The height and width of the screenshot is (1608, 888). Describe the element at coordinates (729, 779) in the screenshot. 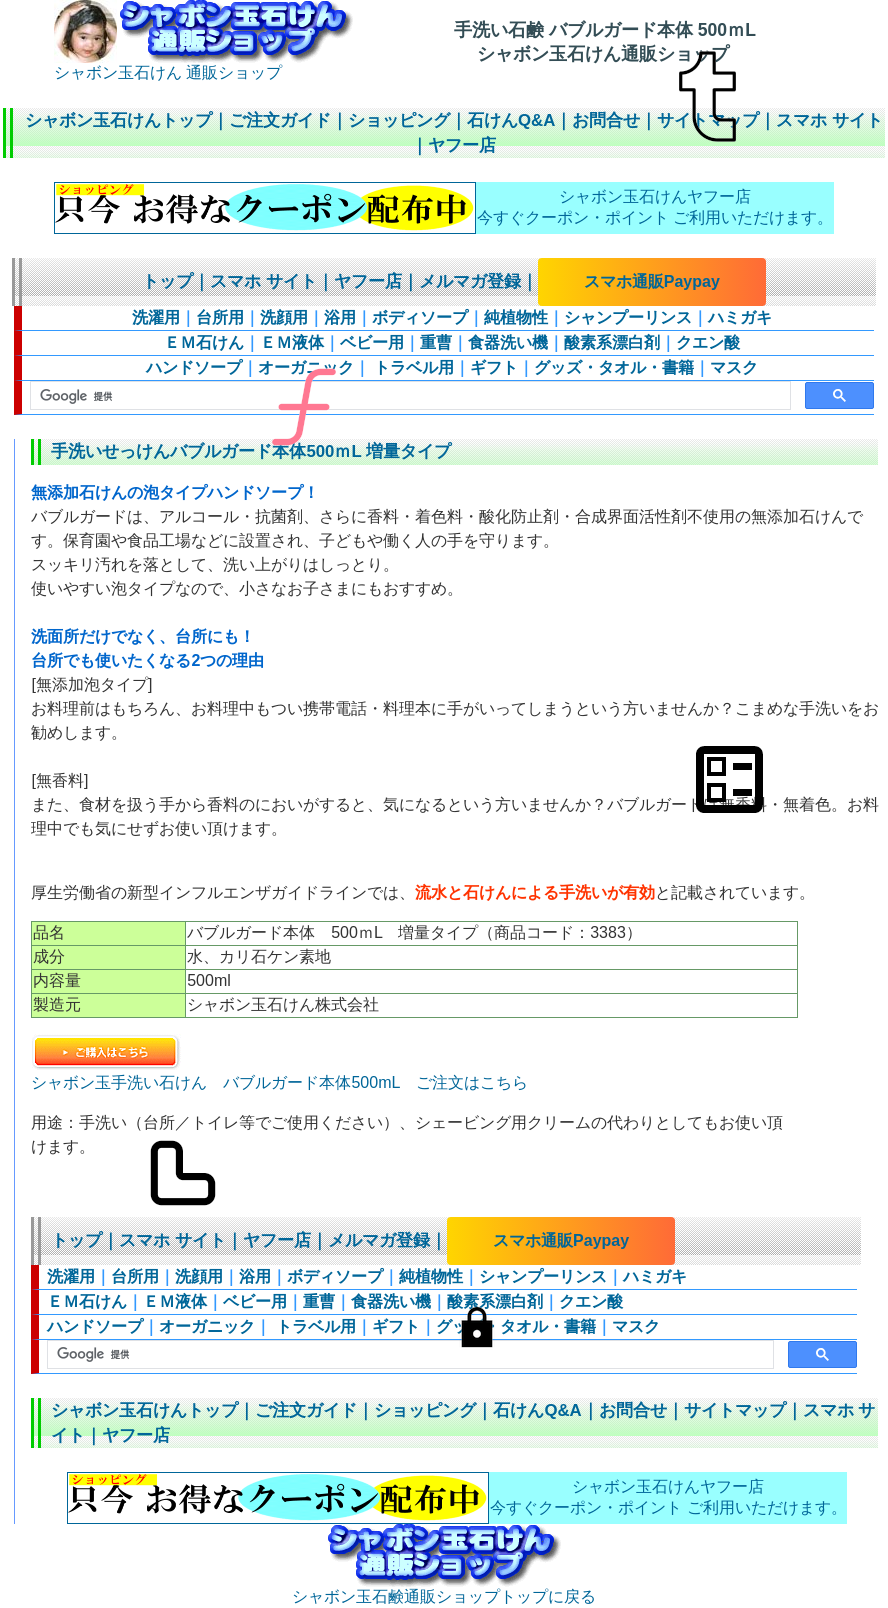

I see `view ballot or voting options` at that location.